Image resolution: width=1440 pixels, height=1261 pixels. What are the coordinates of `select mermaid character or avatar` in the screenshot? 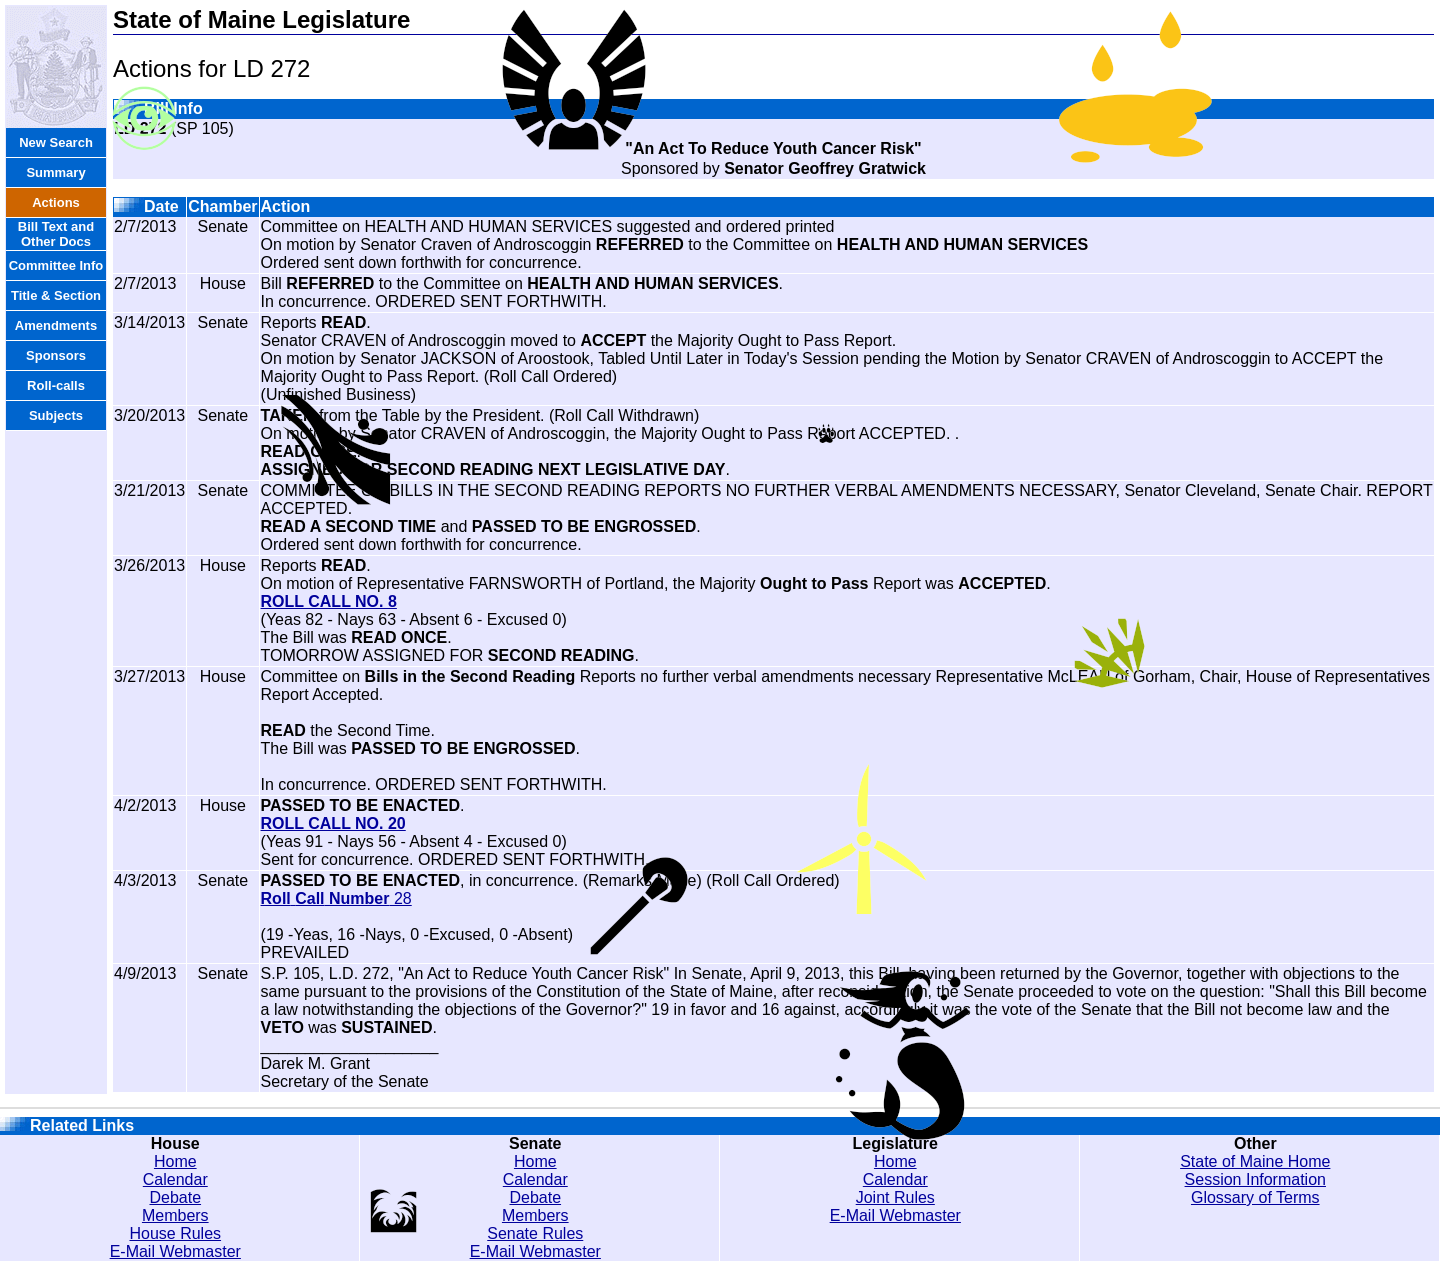 It's located at (910, 1055).